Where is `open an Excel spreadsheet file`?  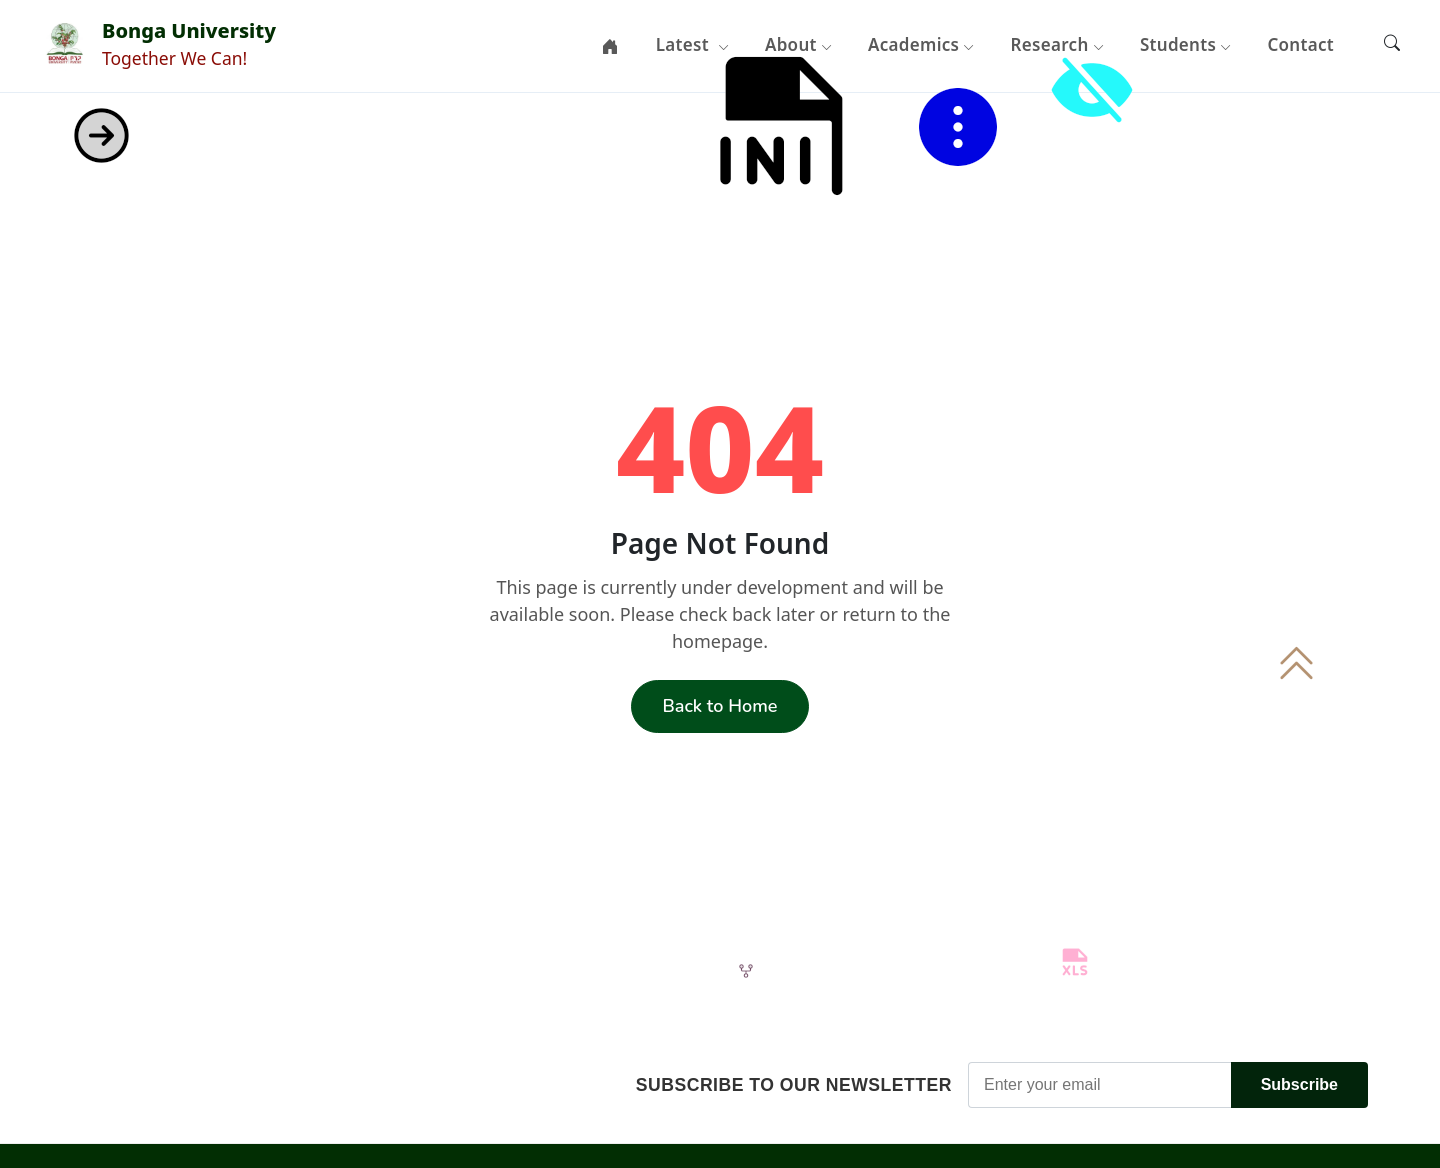
open an Excel spreadsheet file is located at coordinates (1075, 963).